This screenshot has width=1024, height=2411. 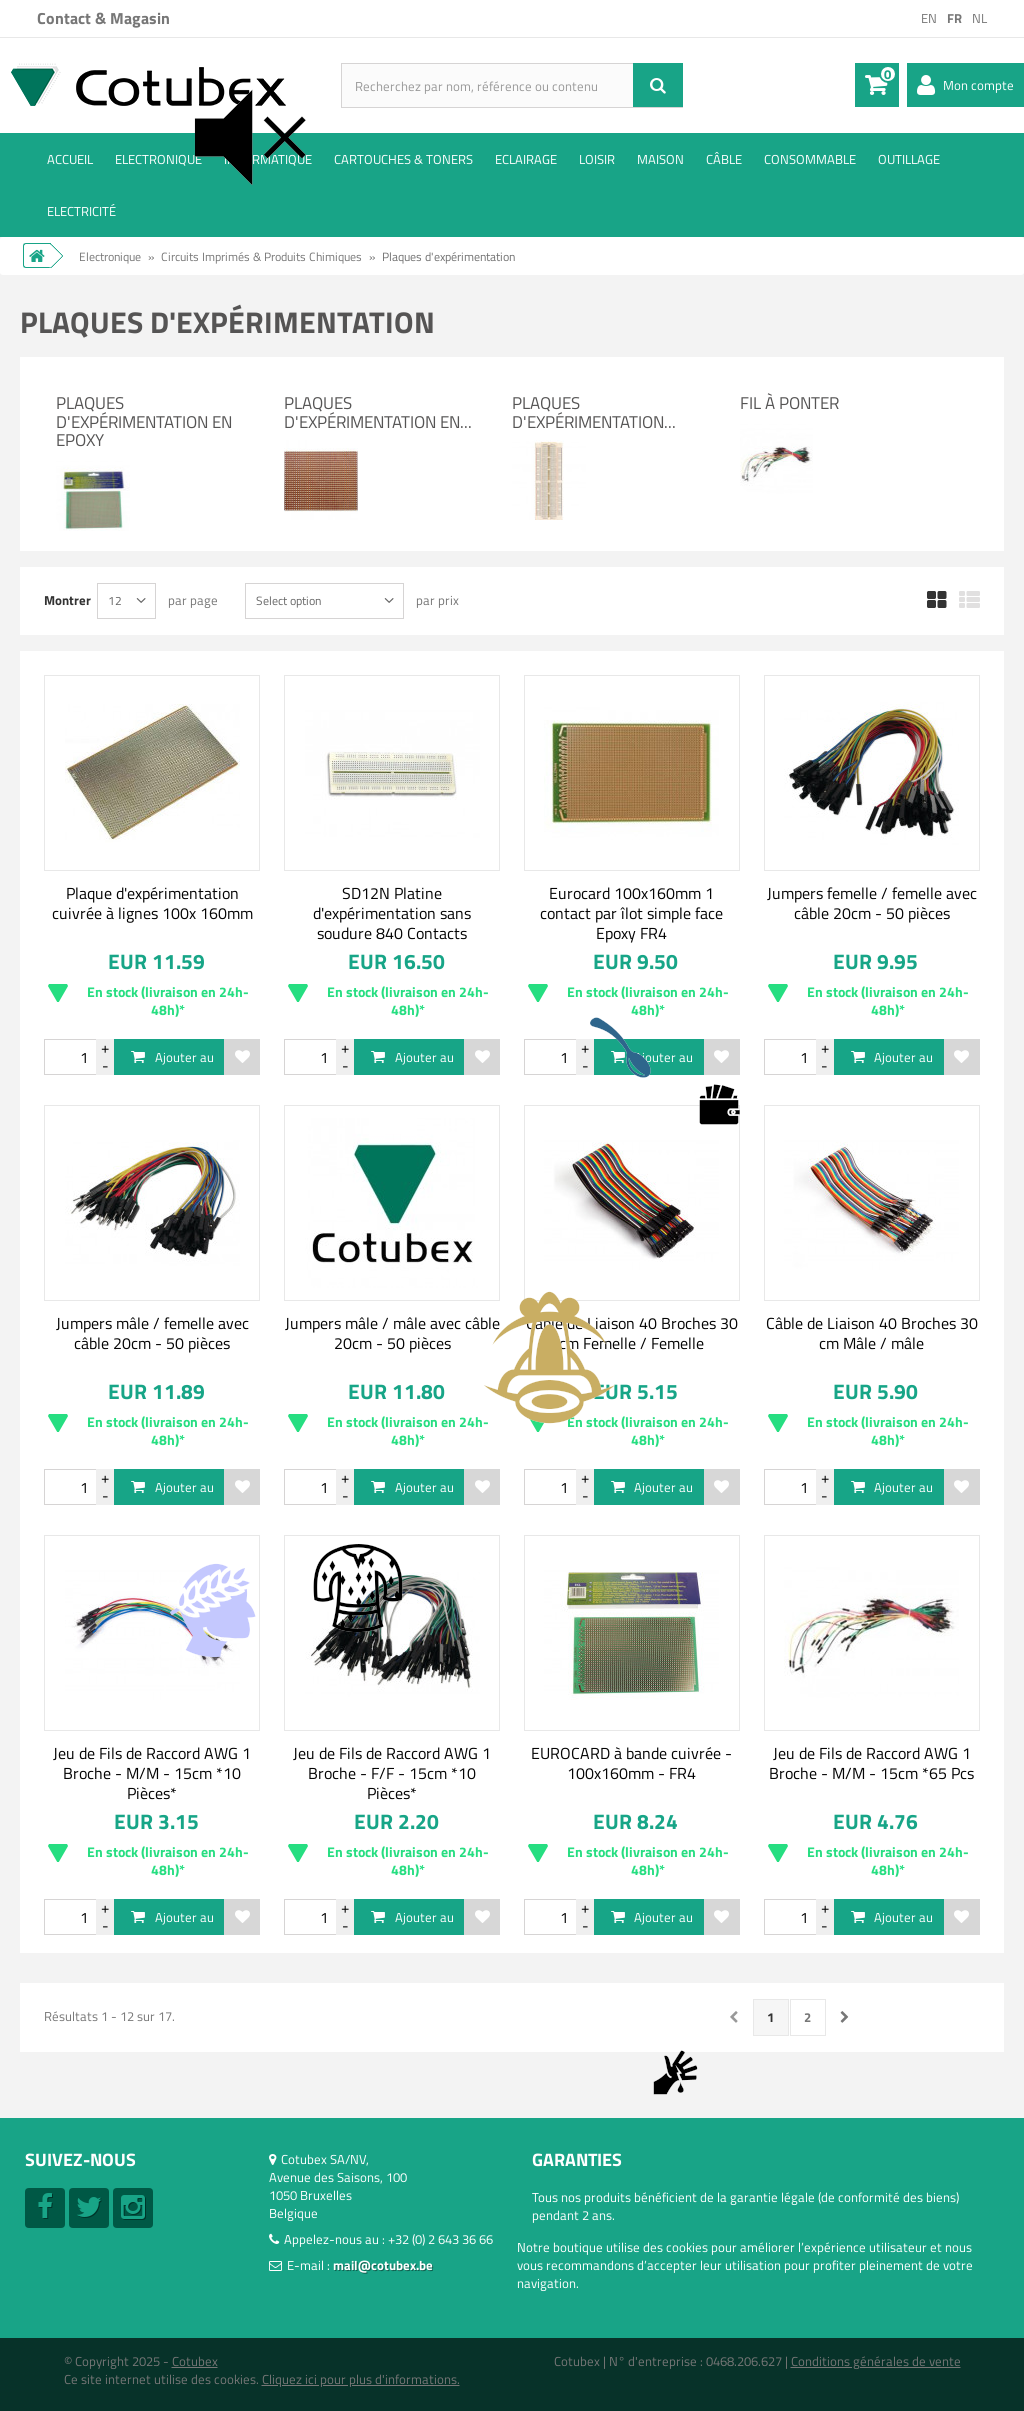 What do you see at coordinates (214, 1609) in the screenshot?
I see `represents a roman empire or ancient history themed game` at bounding box center [214, 1609].